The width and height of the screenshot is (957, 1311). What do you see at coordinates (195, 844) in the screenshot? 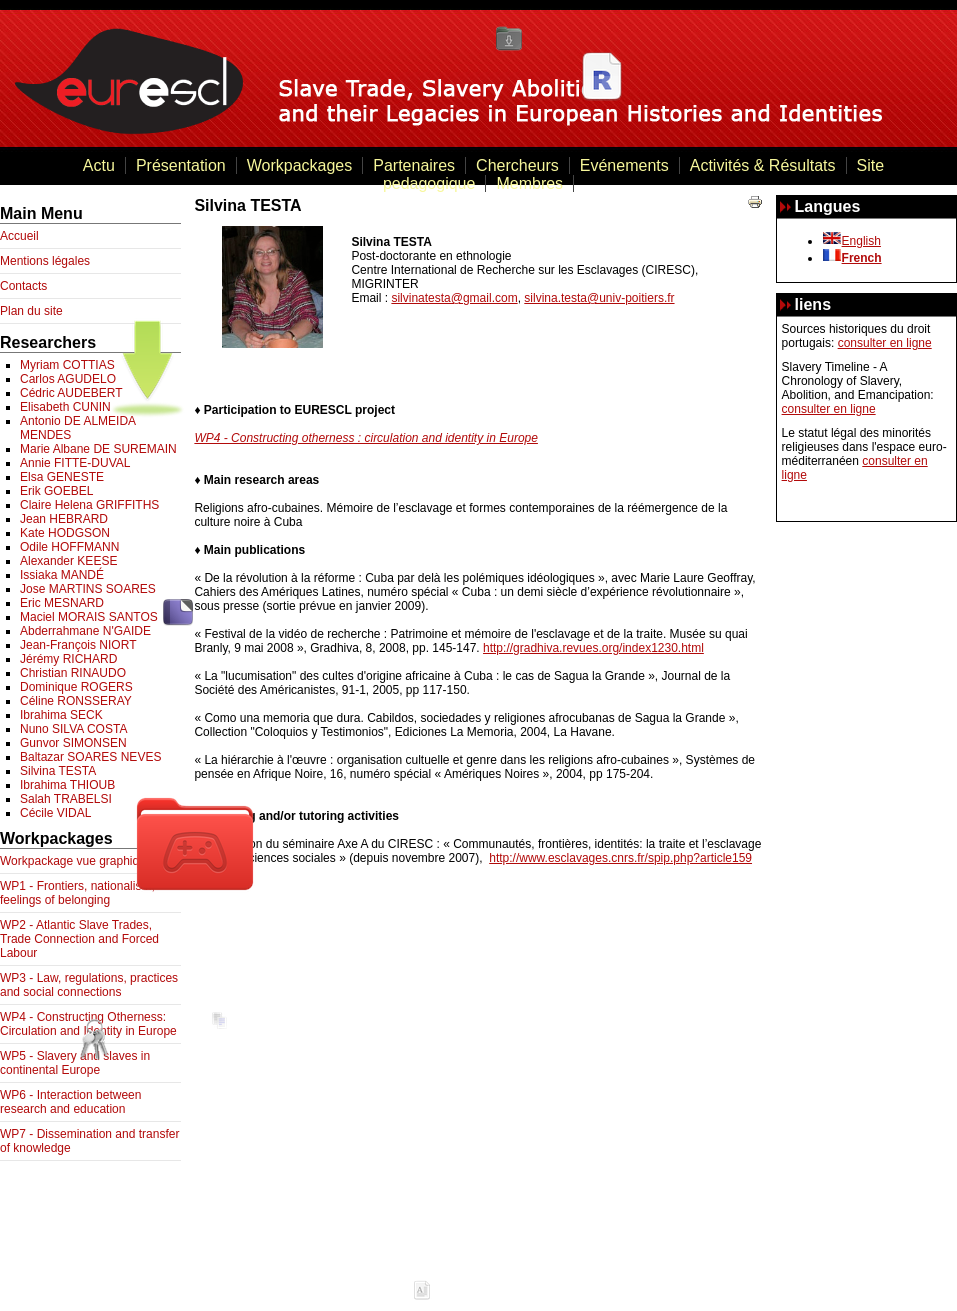
I see `open your games folder` at bounding box center [195, 844].